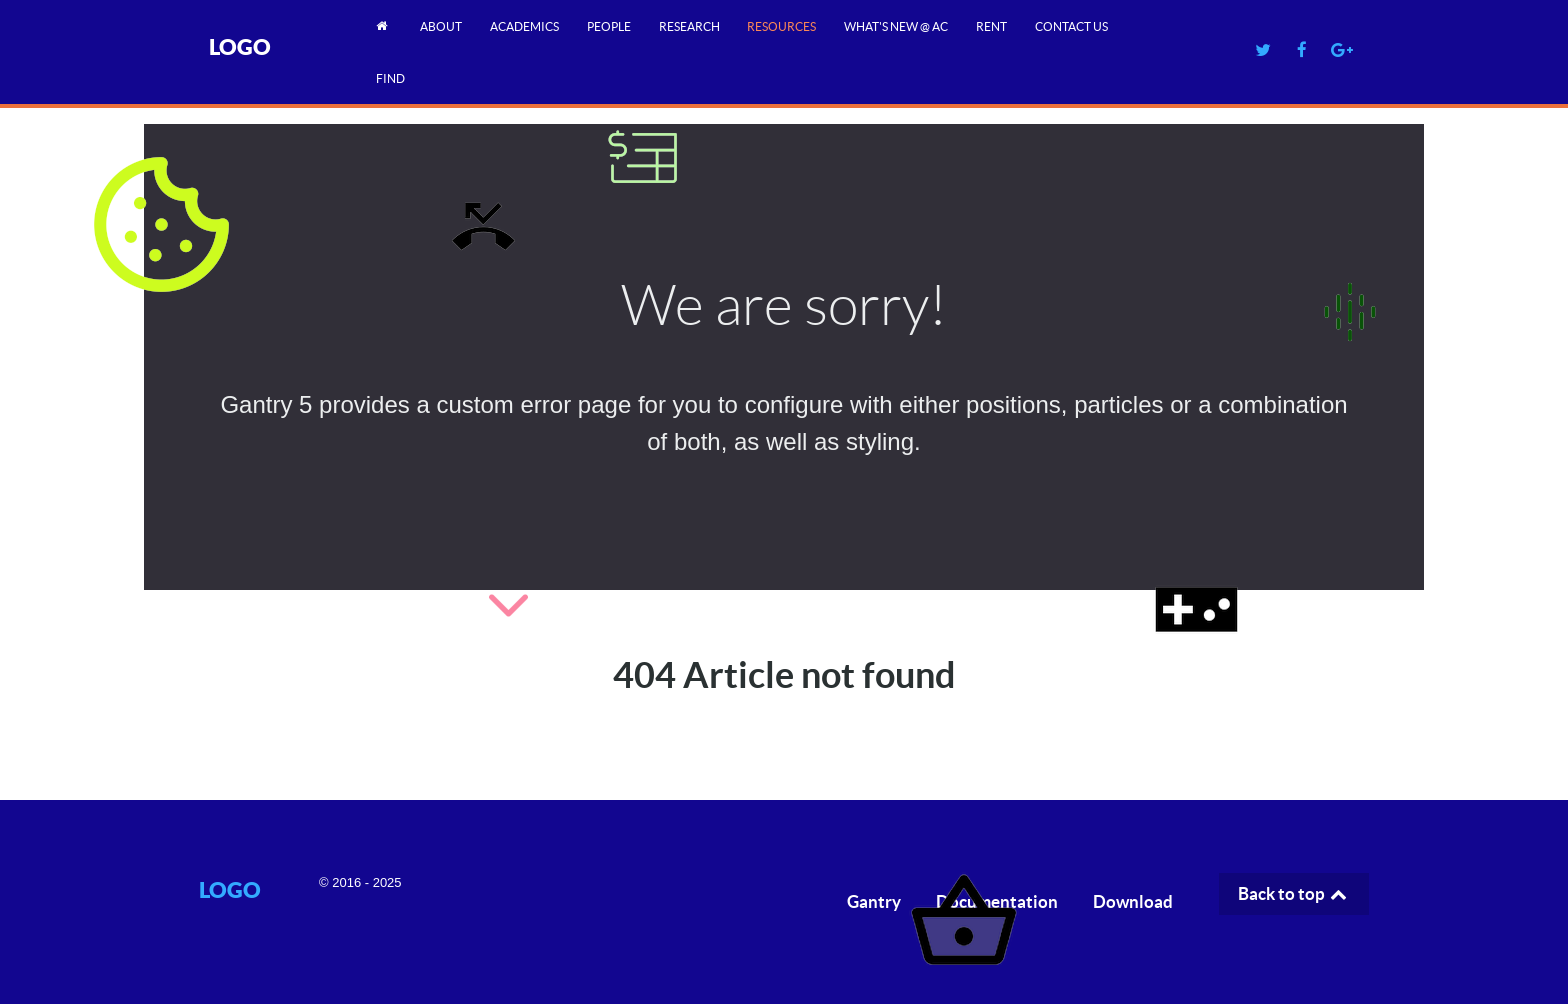 This screenshot has height=1004, width=1568. What do you see at coordinates (1196, 609) in the screenshot?
I see `access gaming features or settings` at bounding box center [1196, 609].